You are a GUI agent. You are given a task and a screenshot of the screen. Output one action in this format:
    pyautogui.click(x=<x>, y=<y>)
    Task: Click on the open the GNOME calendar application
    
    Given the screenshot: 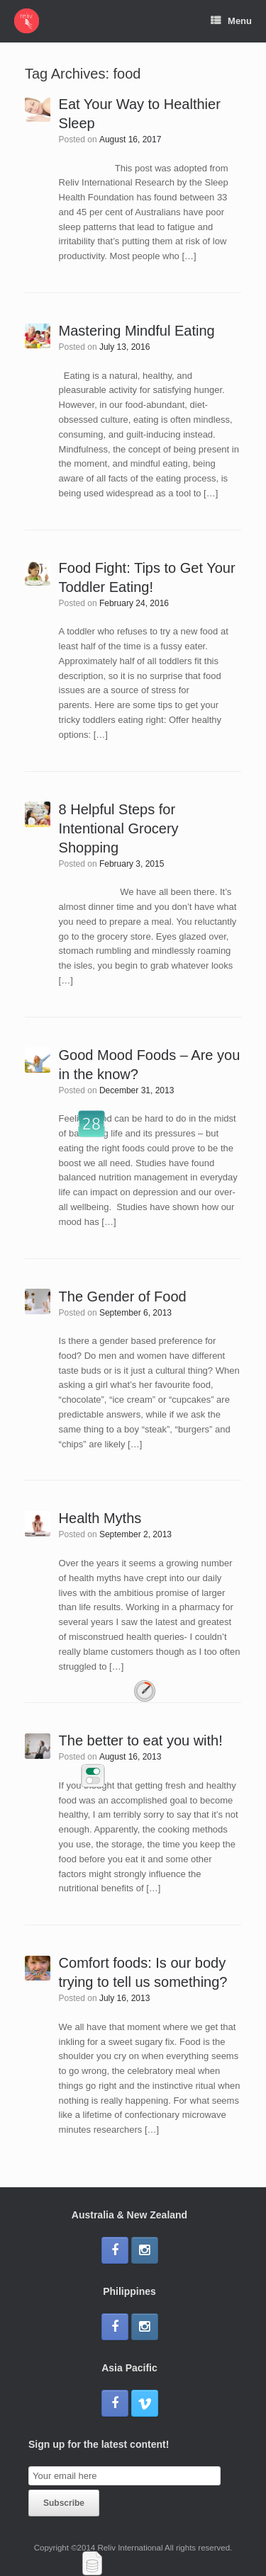 What is the action you would take?
    pyautogui.click(x=92, y=1124)
    